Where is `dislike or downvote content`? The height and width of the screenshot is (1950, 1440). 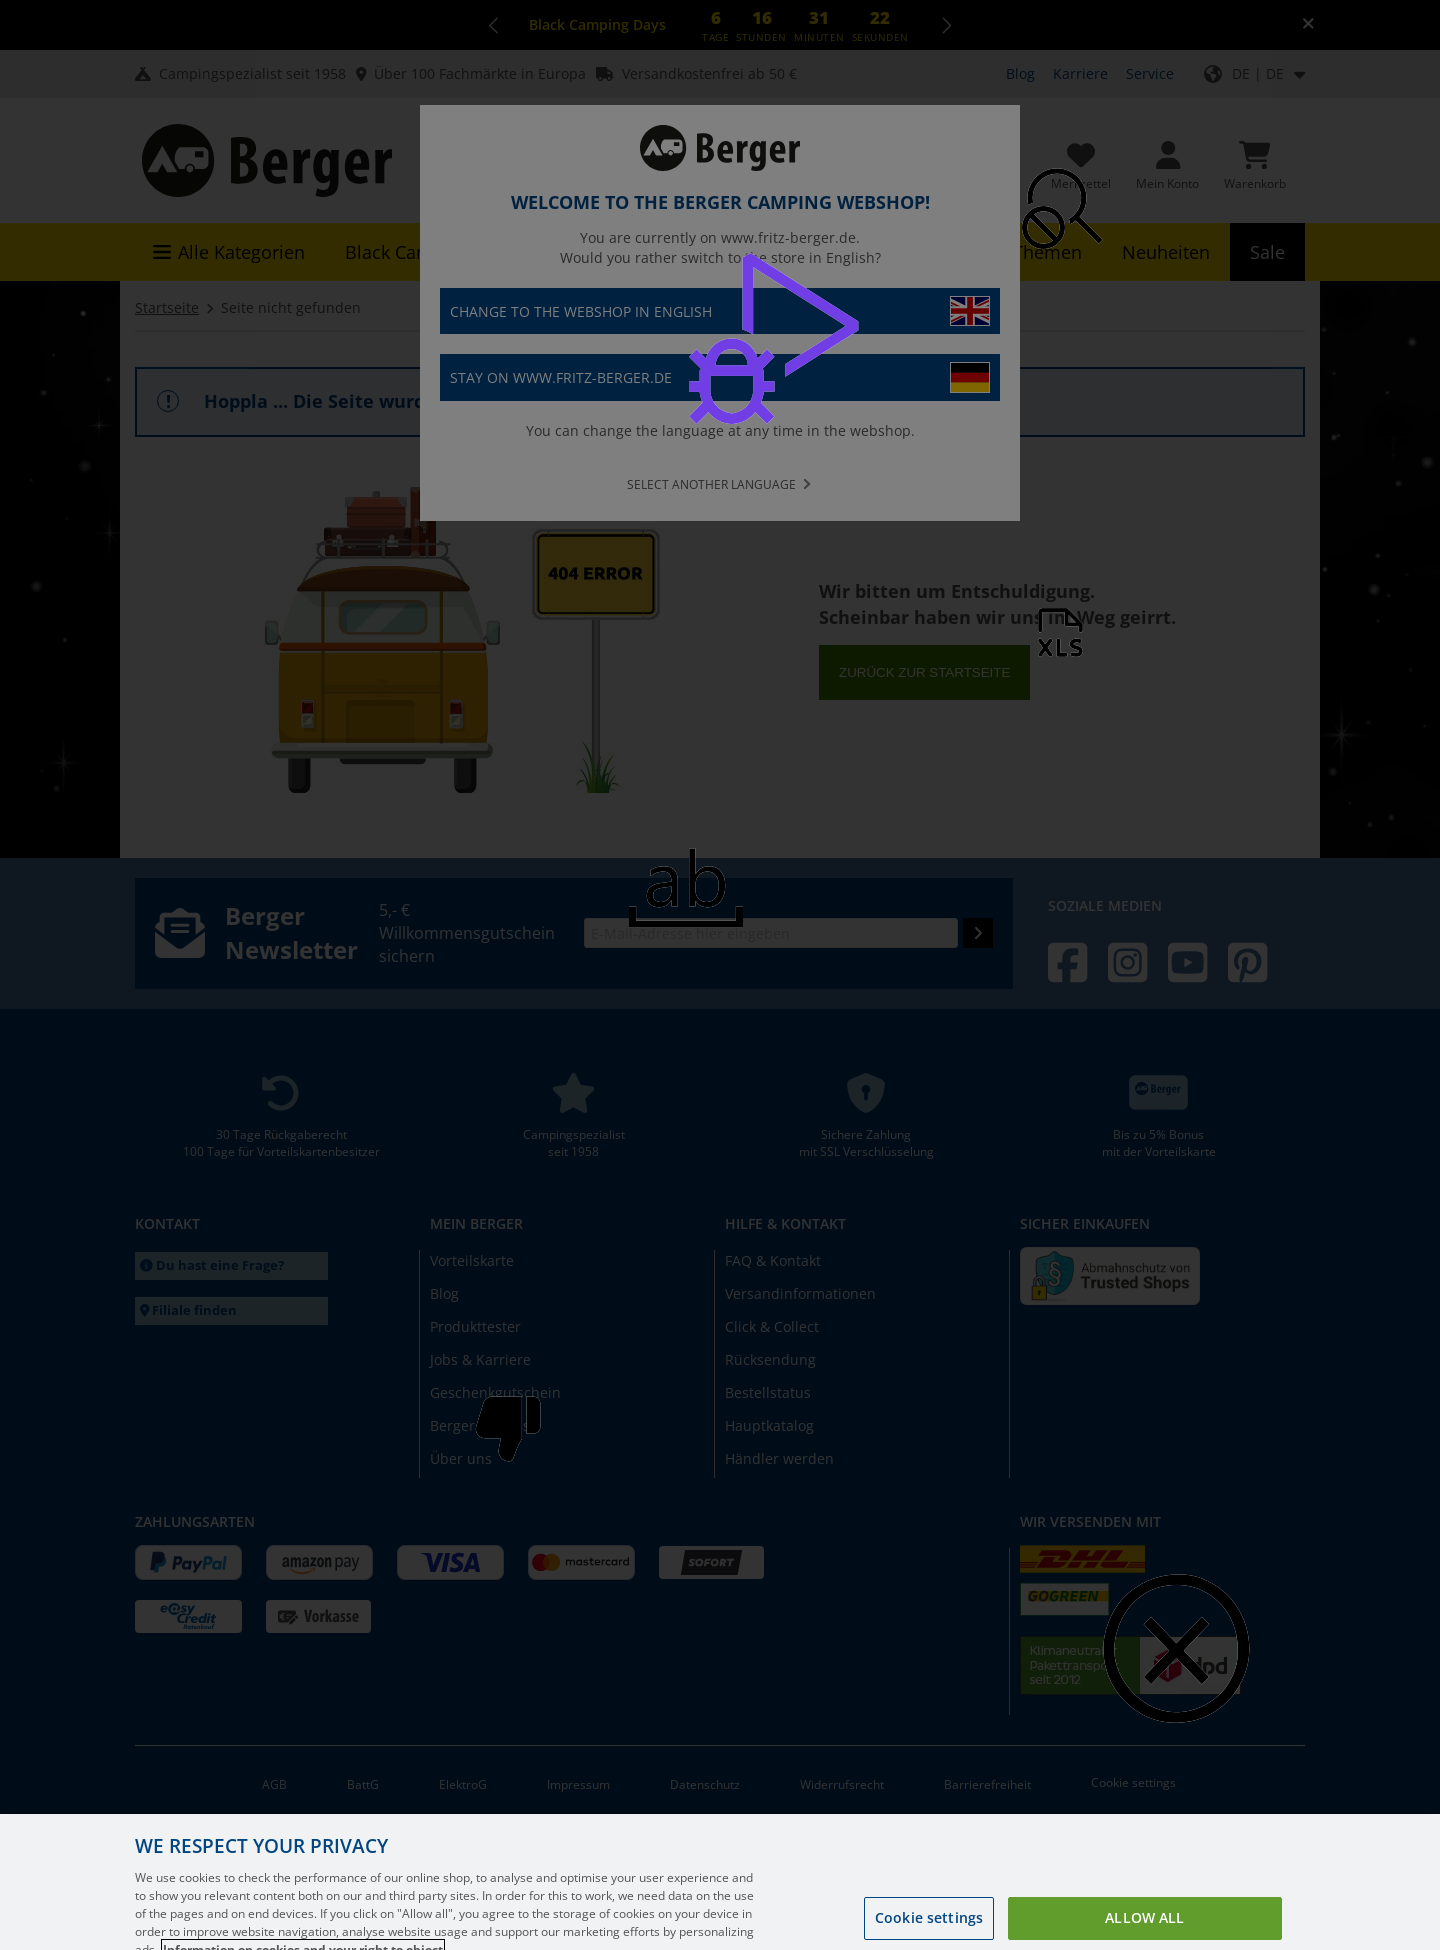 dislike or downvote content is located at coordinates (508, 1429).